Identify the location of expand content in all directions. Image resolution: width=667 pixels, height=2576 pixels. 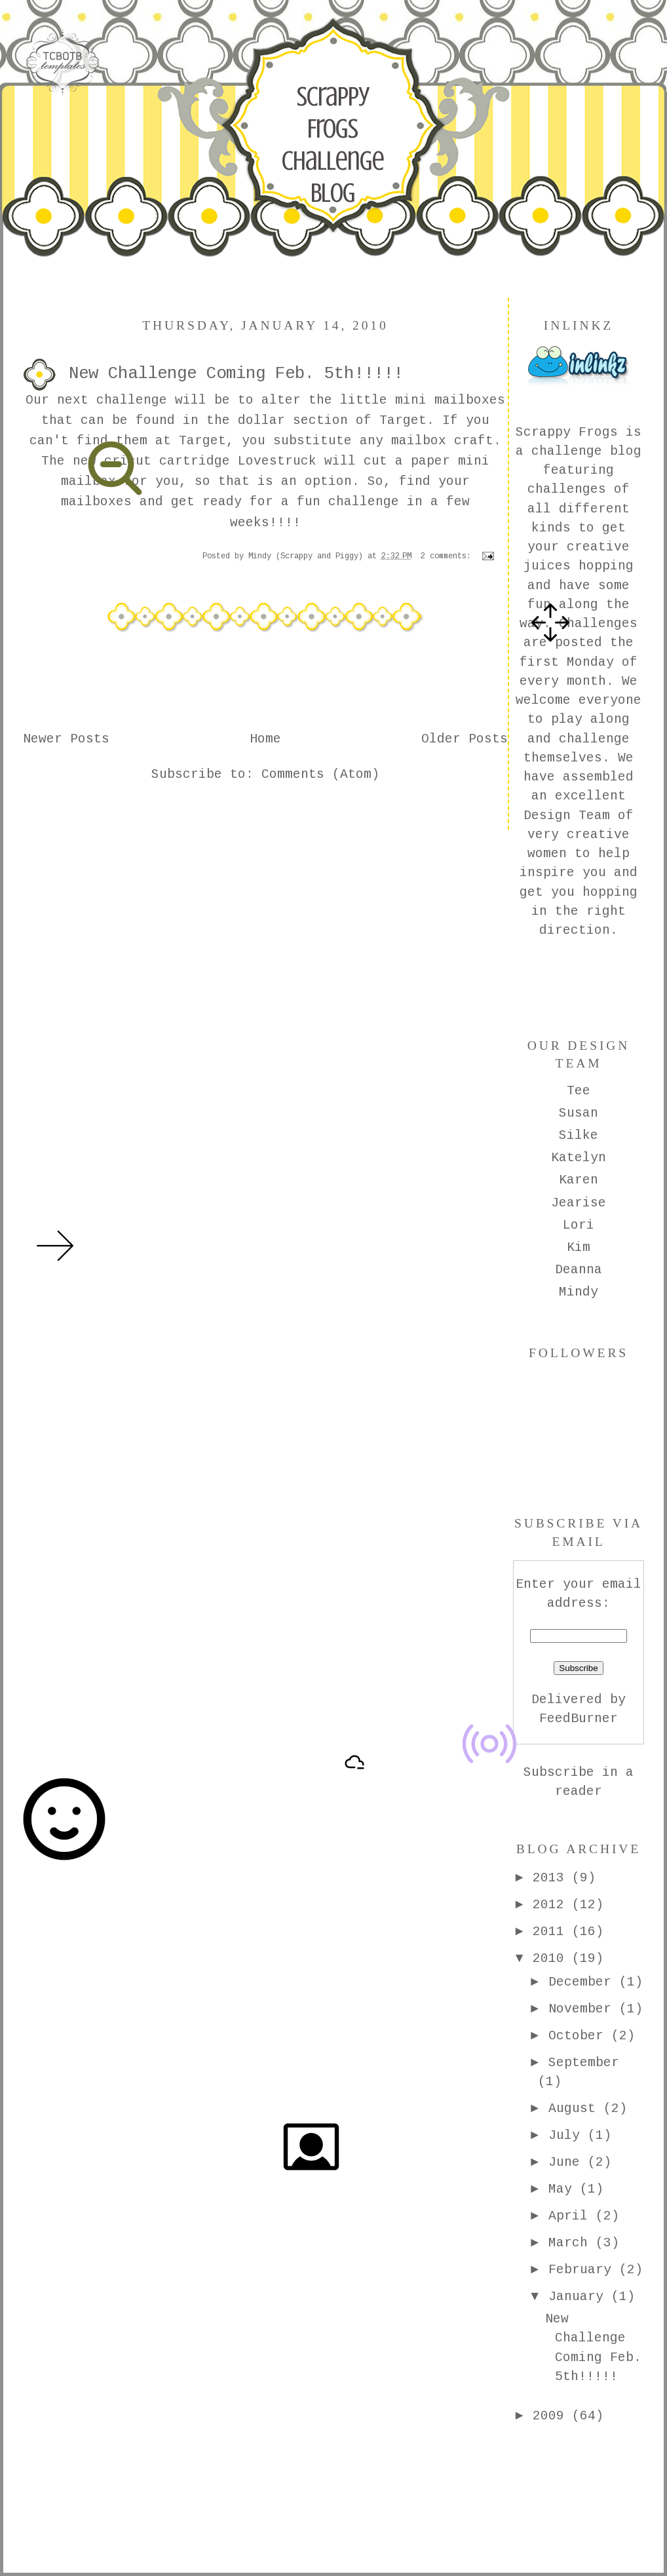
(550, 623).